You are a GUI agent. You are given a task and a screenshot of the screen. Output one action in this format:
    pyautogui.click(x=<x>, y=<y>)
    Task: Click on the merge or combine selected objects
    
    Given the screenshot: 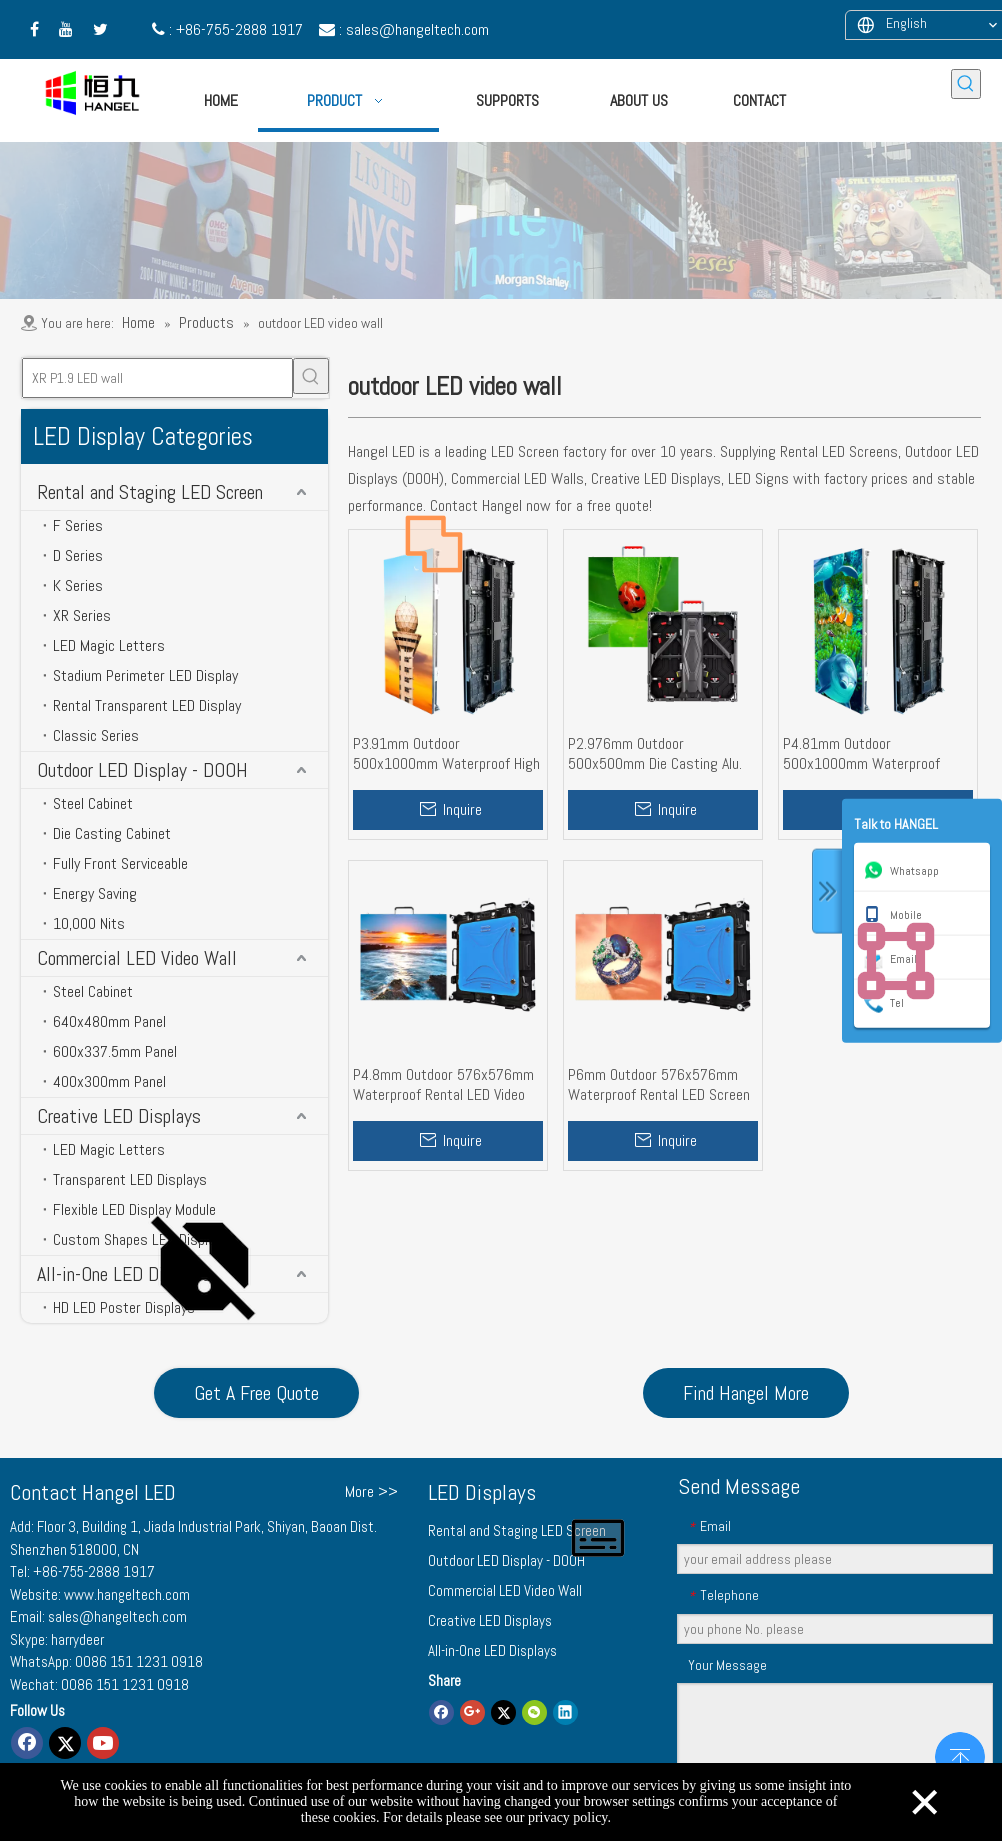 What is the action you would take?
    pyautogui.click(x=434, y=544)
    